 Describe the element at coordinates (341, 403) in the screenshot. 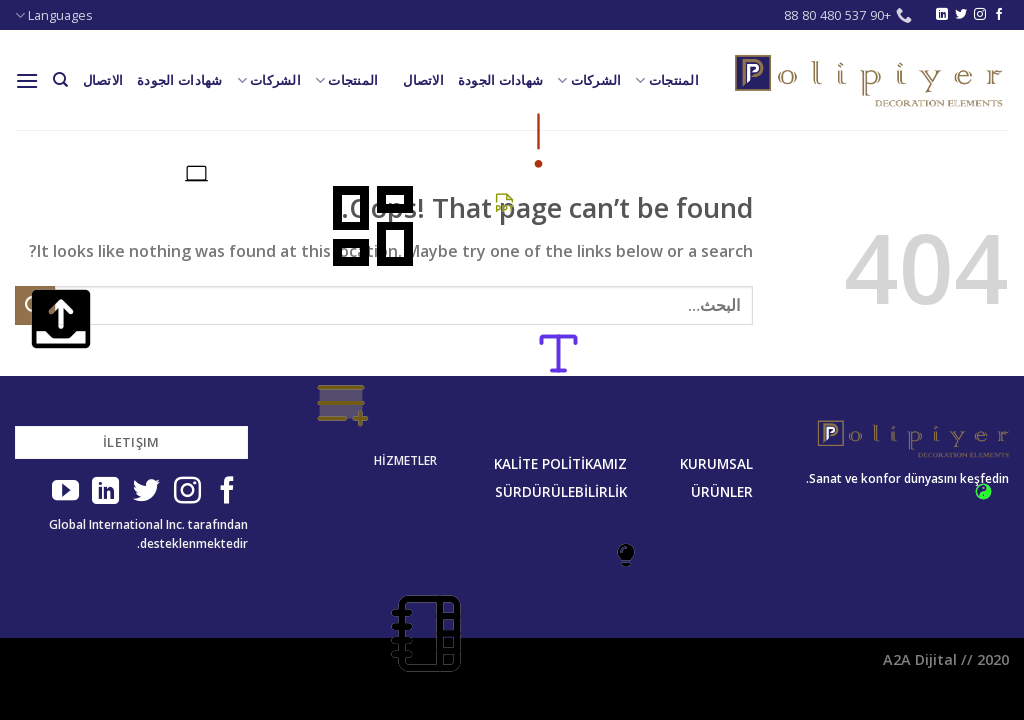

I see `add a new item to the list` at that location.